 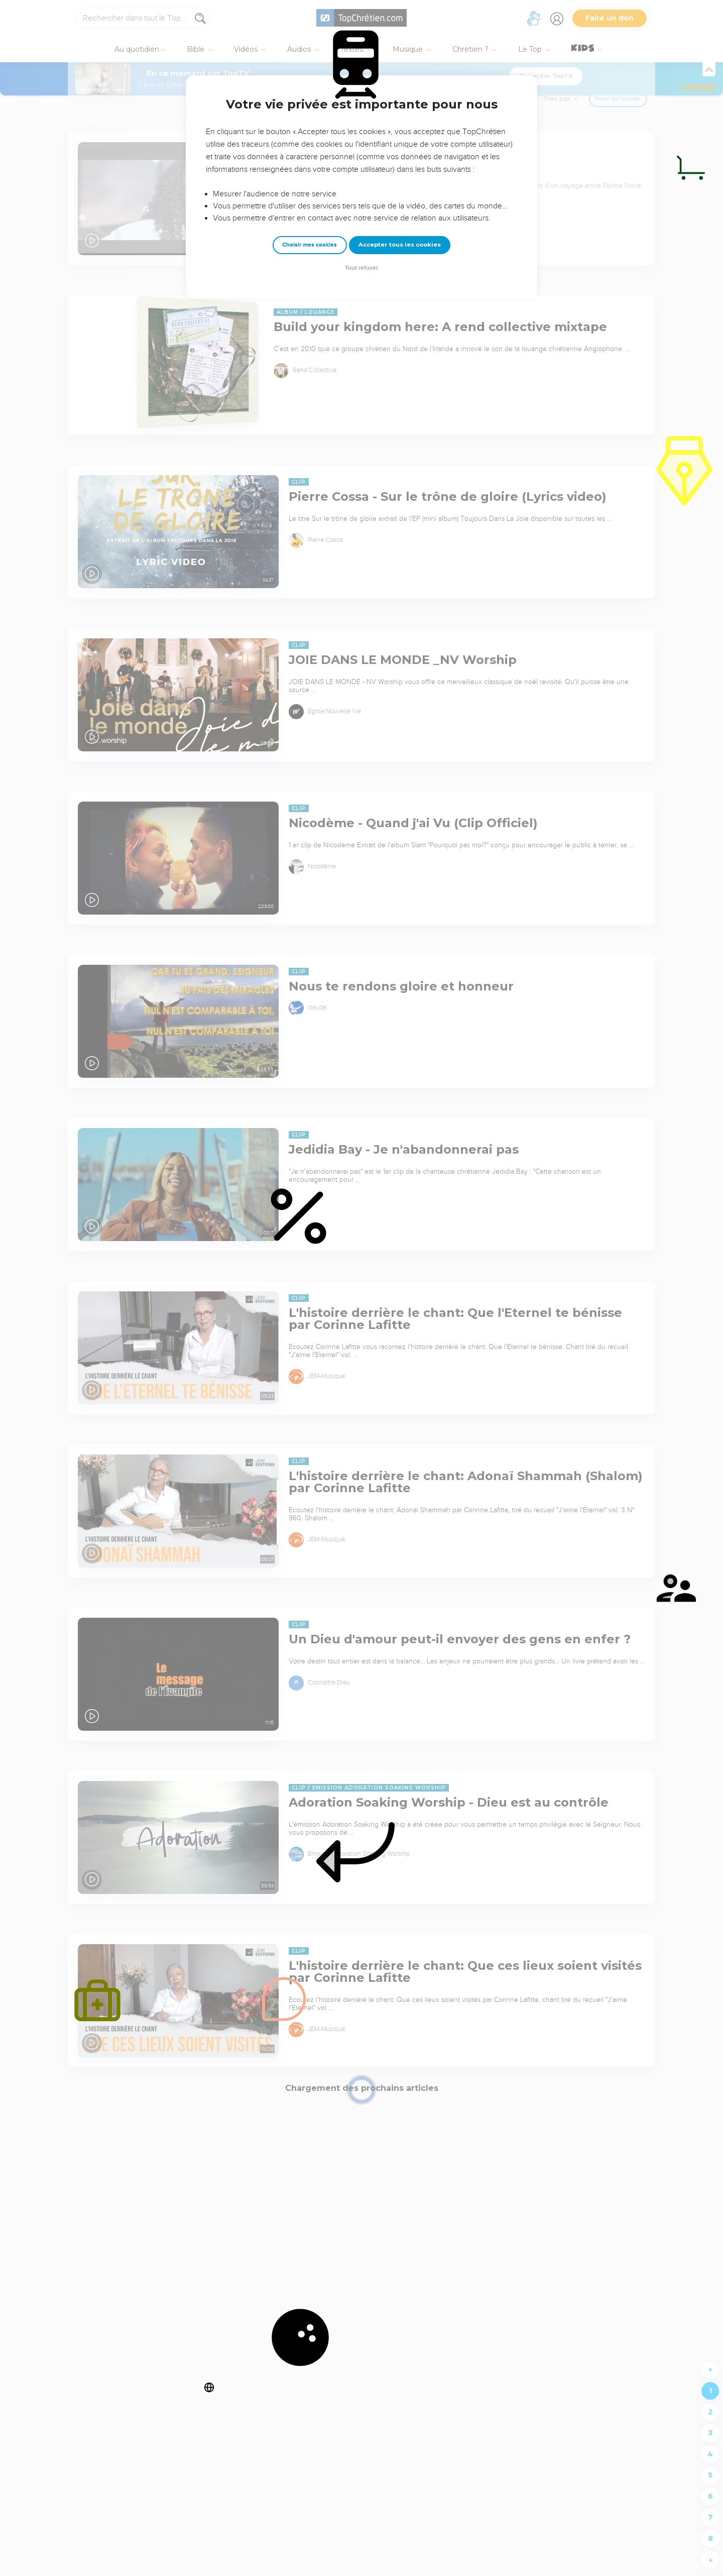 What do you see at coordinates (676, 1588) in the screenshot?
I see `view team members or user accounts` at bounding box center [676, 1588].